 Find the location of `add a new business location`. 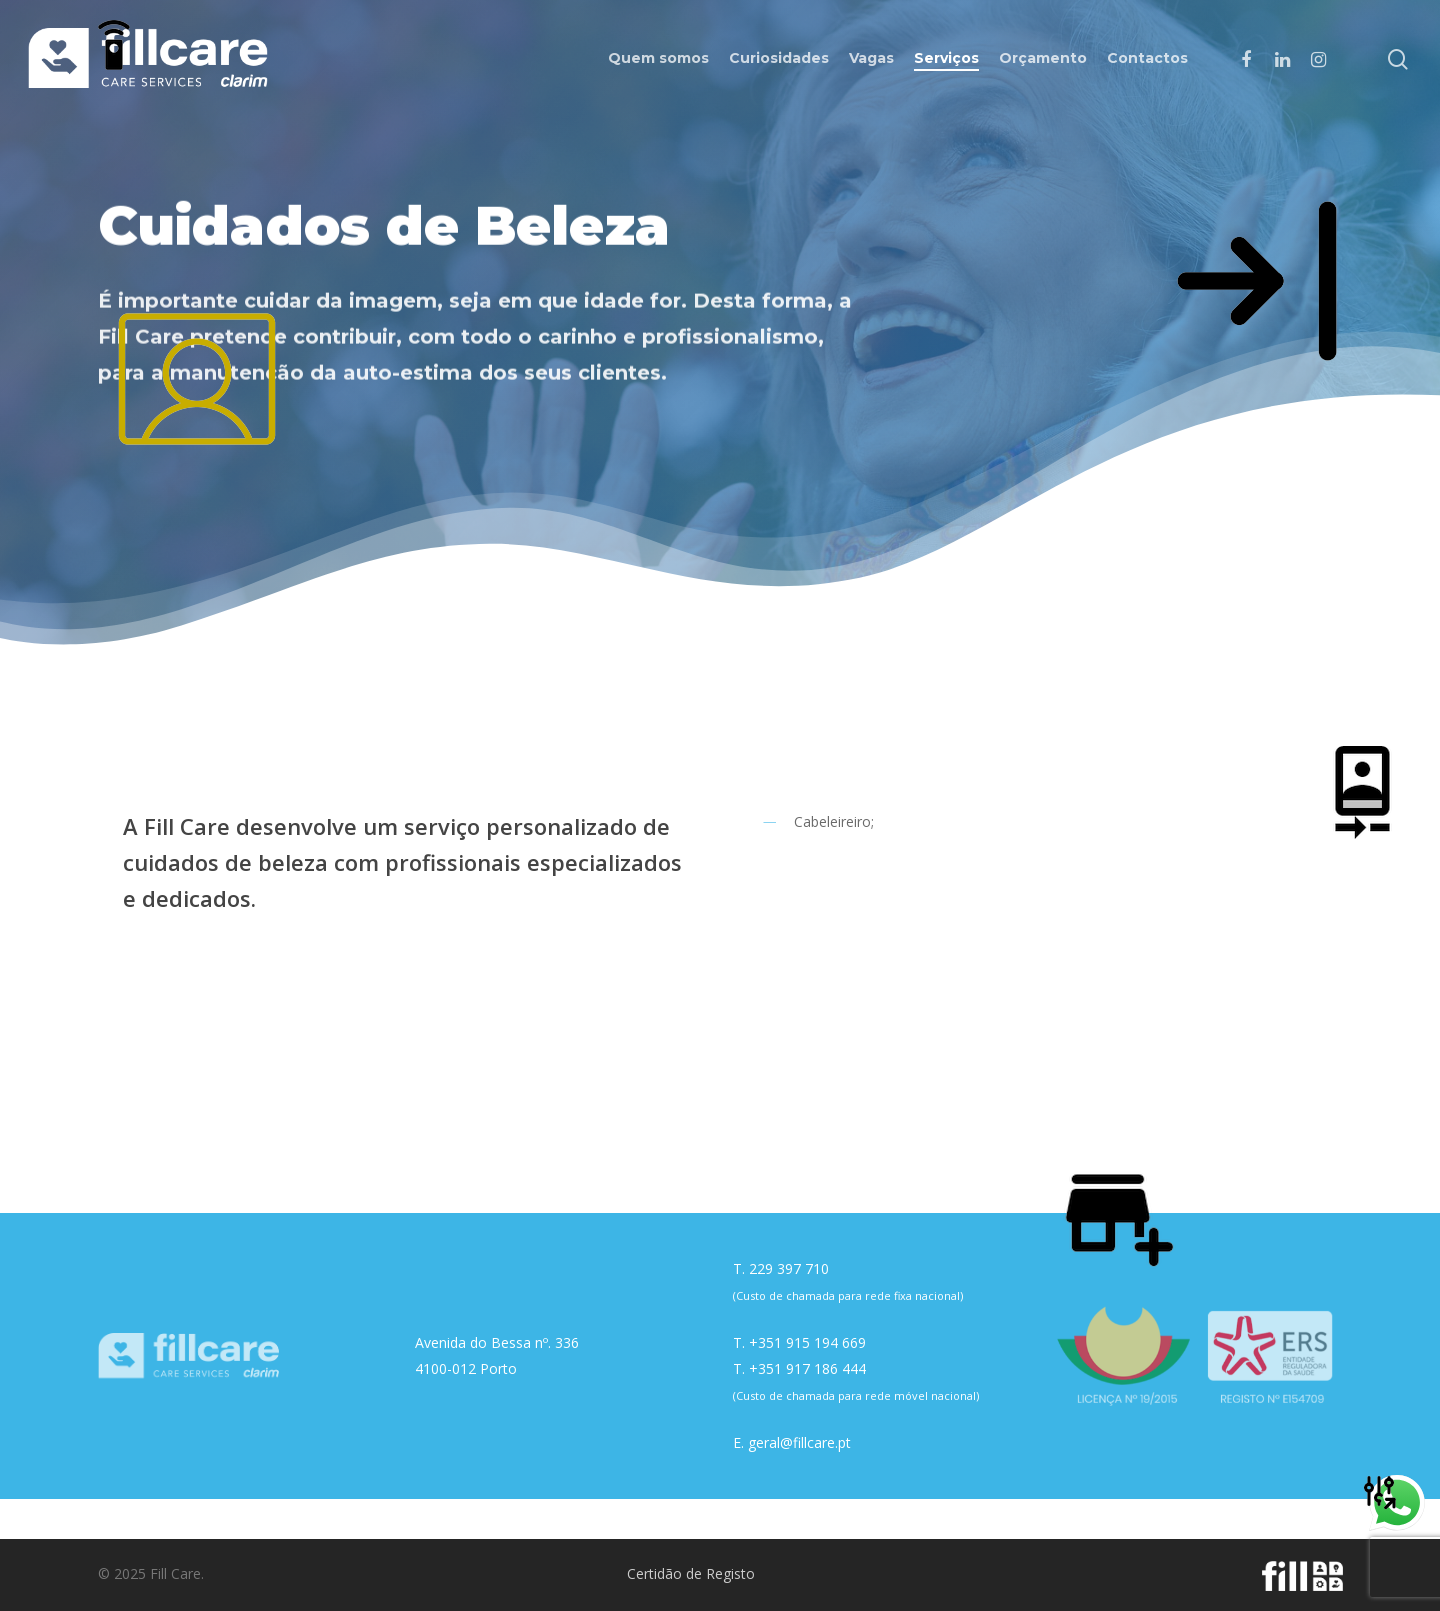

add a new business location is located at coordinates (1120, 1213).